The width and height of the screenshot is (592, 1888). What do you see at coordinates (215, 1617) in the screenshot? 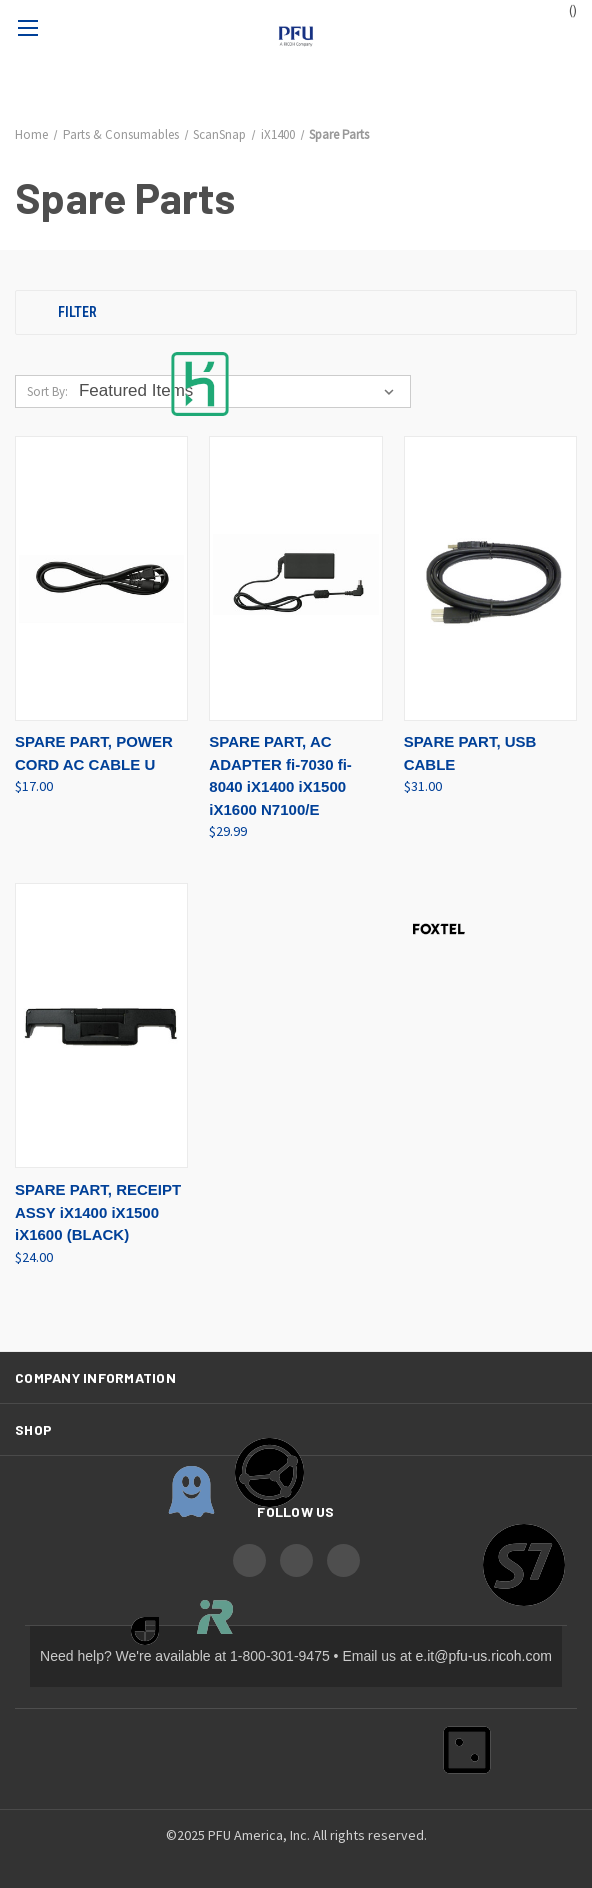
I see `open the iRobot app` at bounding box center [215, 1617].